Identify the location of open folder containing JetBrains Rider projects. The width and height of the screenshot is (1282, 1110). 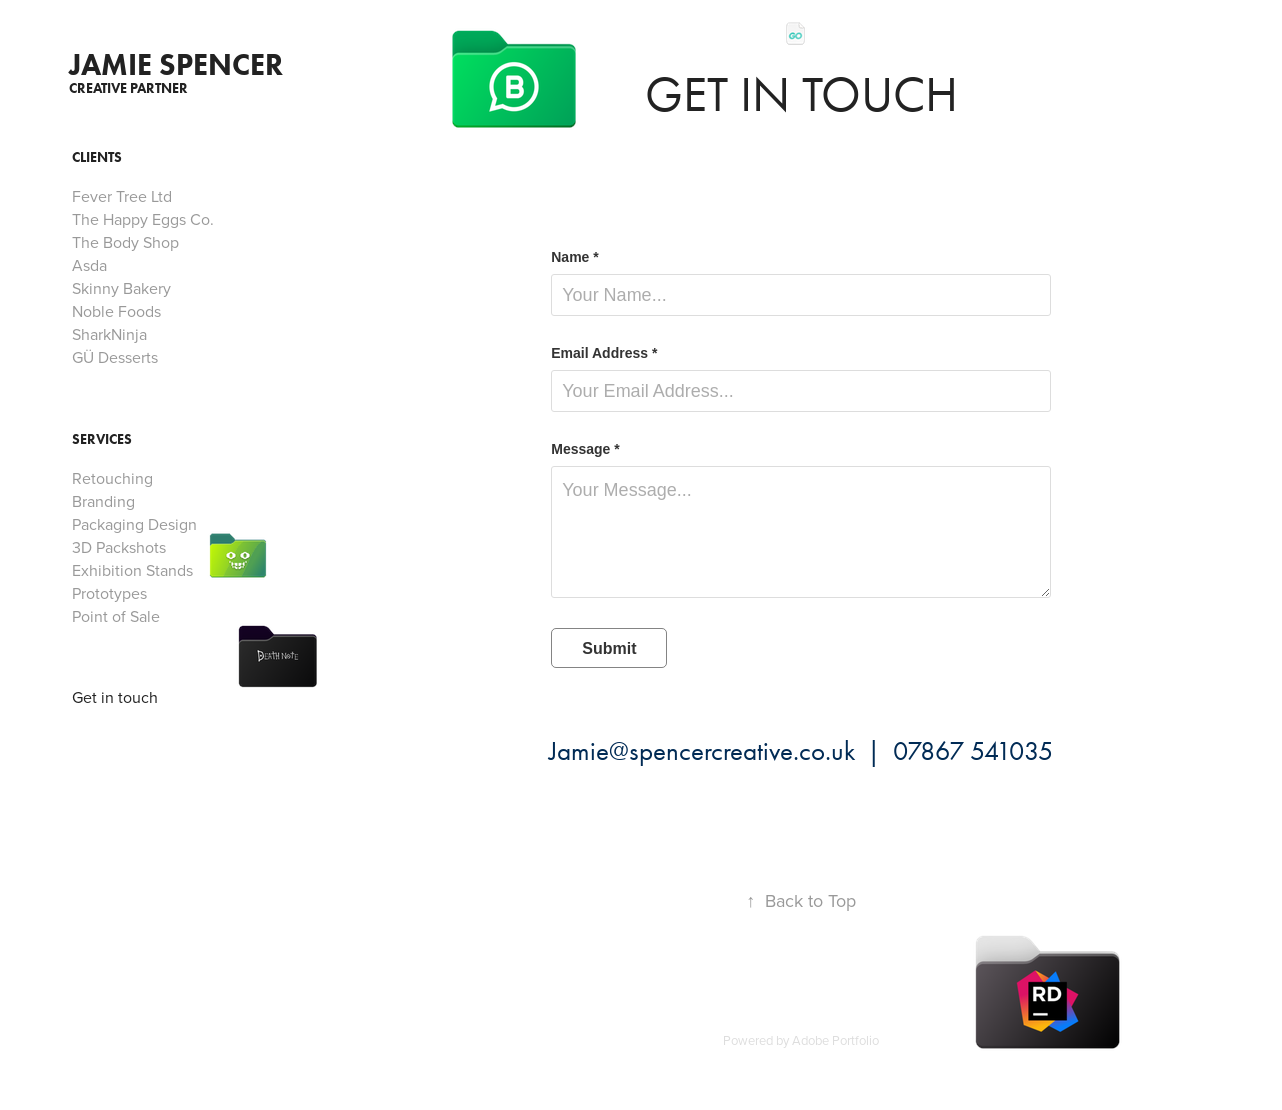
(1047, 996).